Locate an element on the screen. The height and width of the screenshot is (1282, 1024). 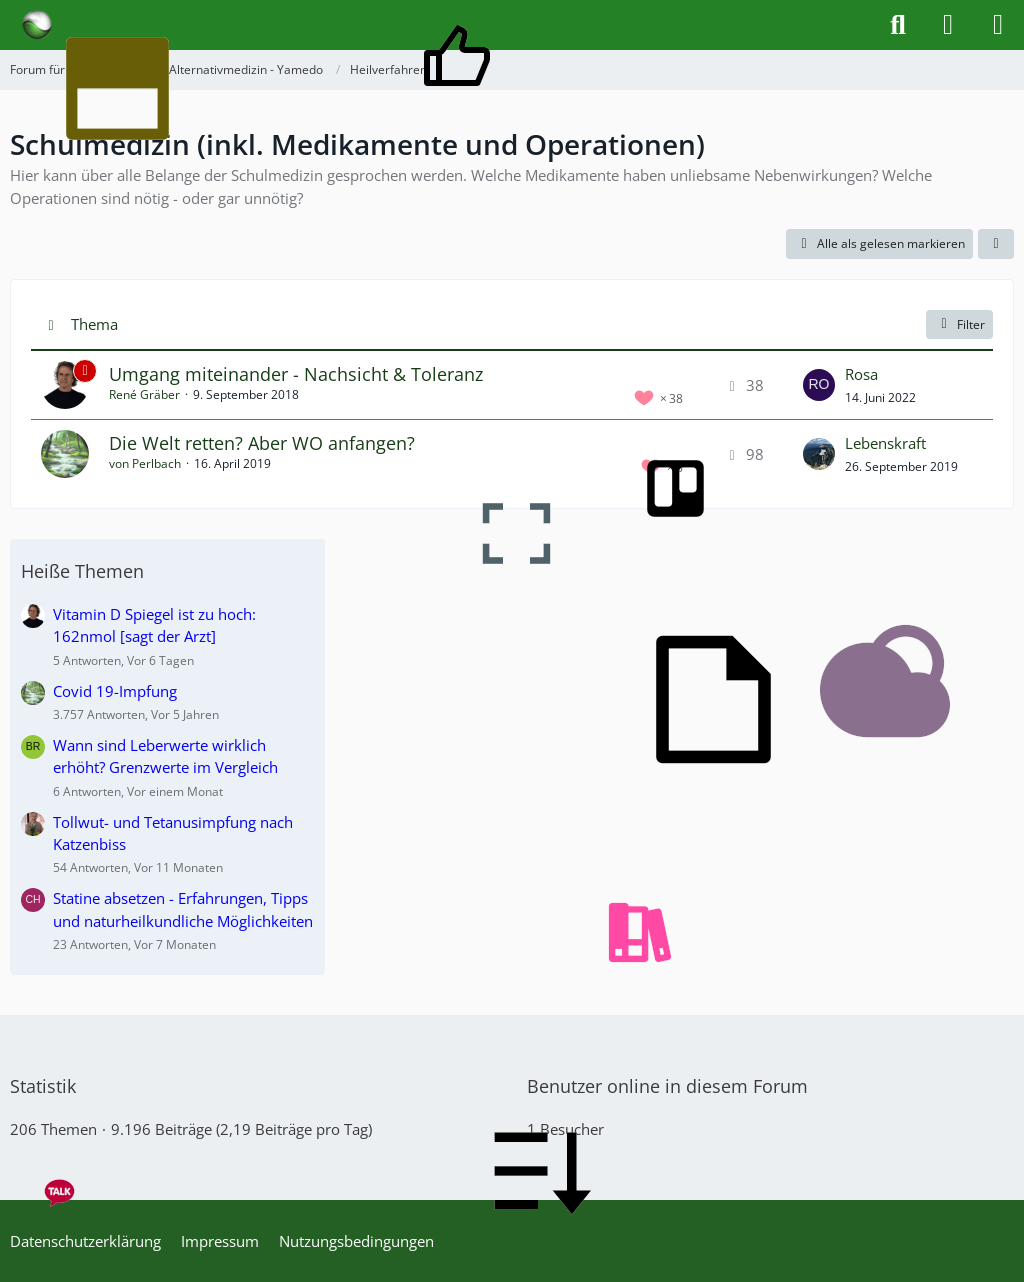
access your library or collection is located at coordinates (638, 932).